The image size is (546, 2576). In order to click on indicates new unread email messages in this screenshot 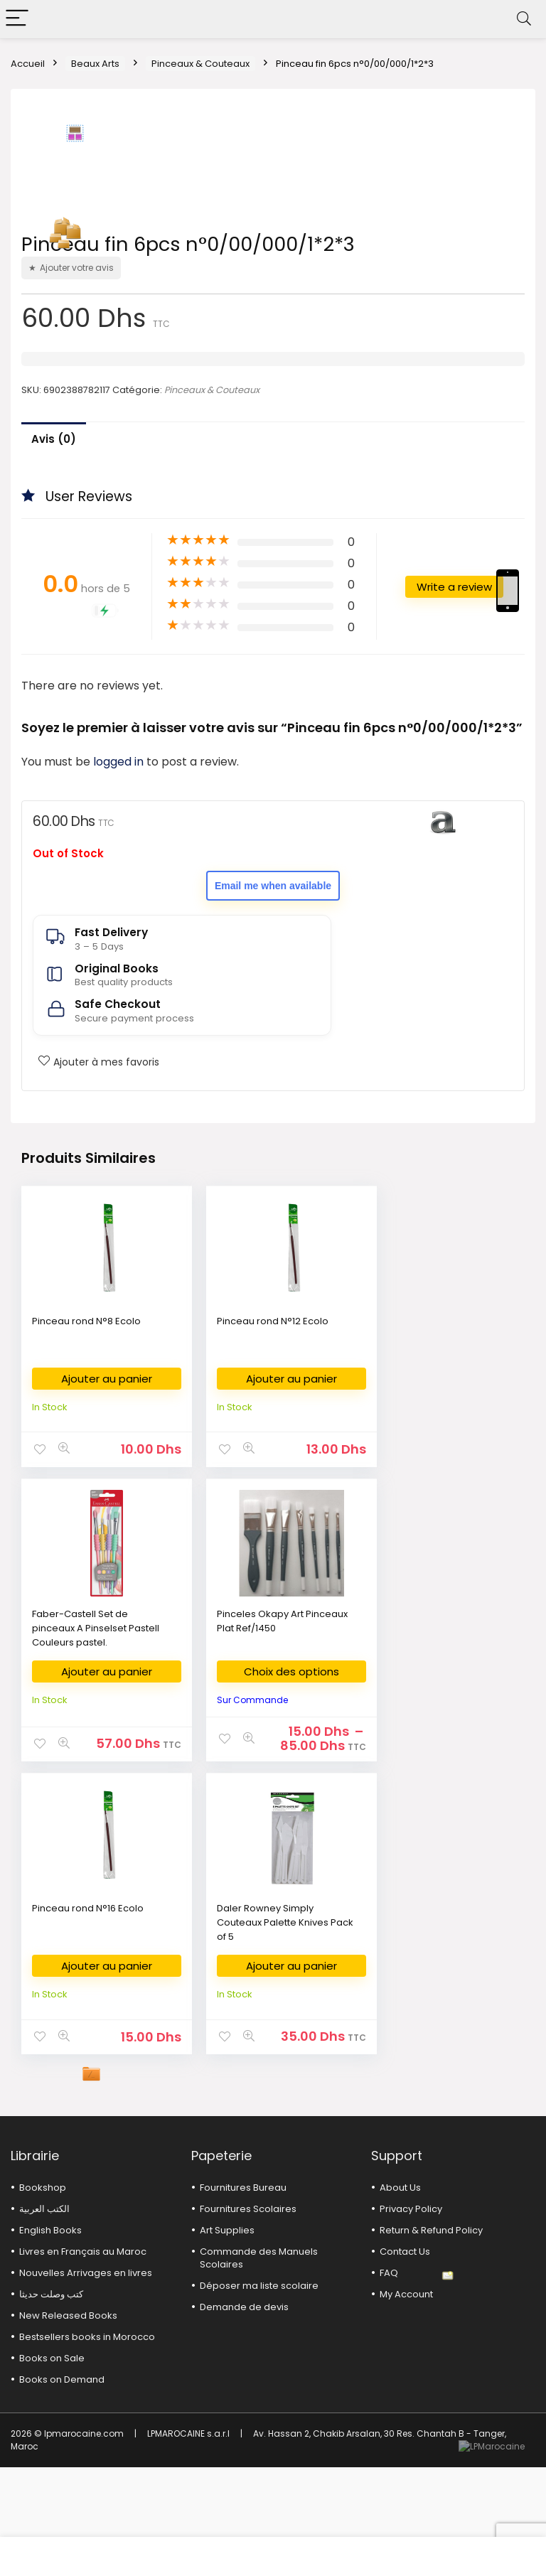, I will do `click(447, 2275)`.